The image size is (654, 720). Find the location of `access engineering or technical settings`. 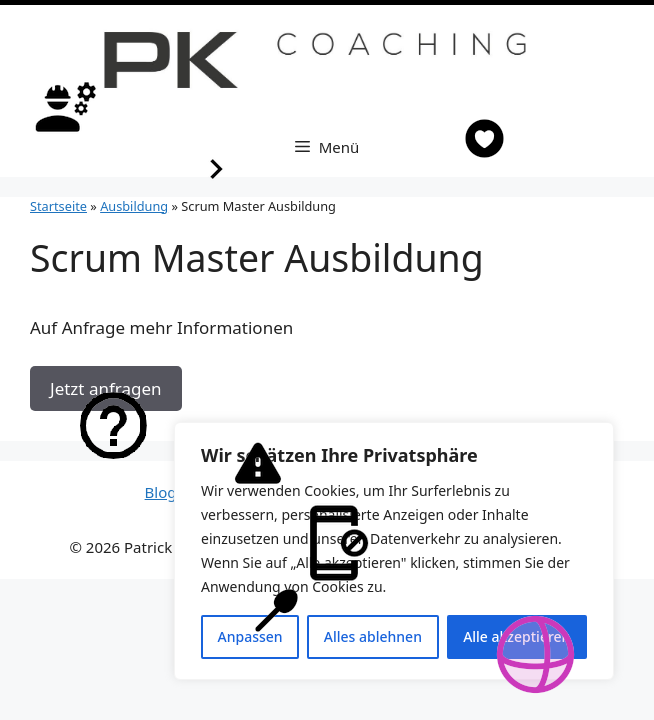

access engineering or technical settings is located at coordinates (66, 107).